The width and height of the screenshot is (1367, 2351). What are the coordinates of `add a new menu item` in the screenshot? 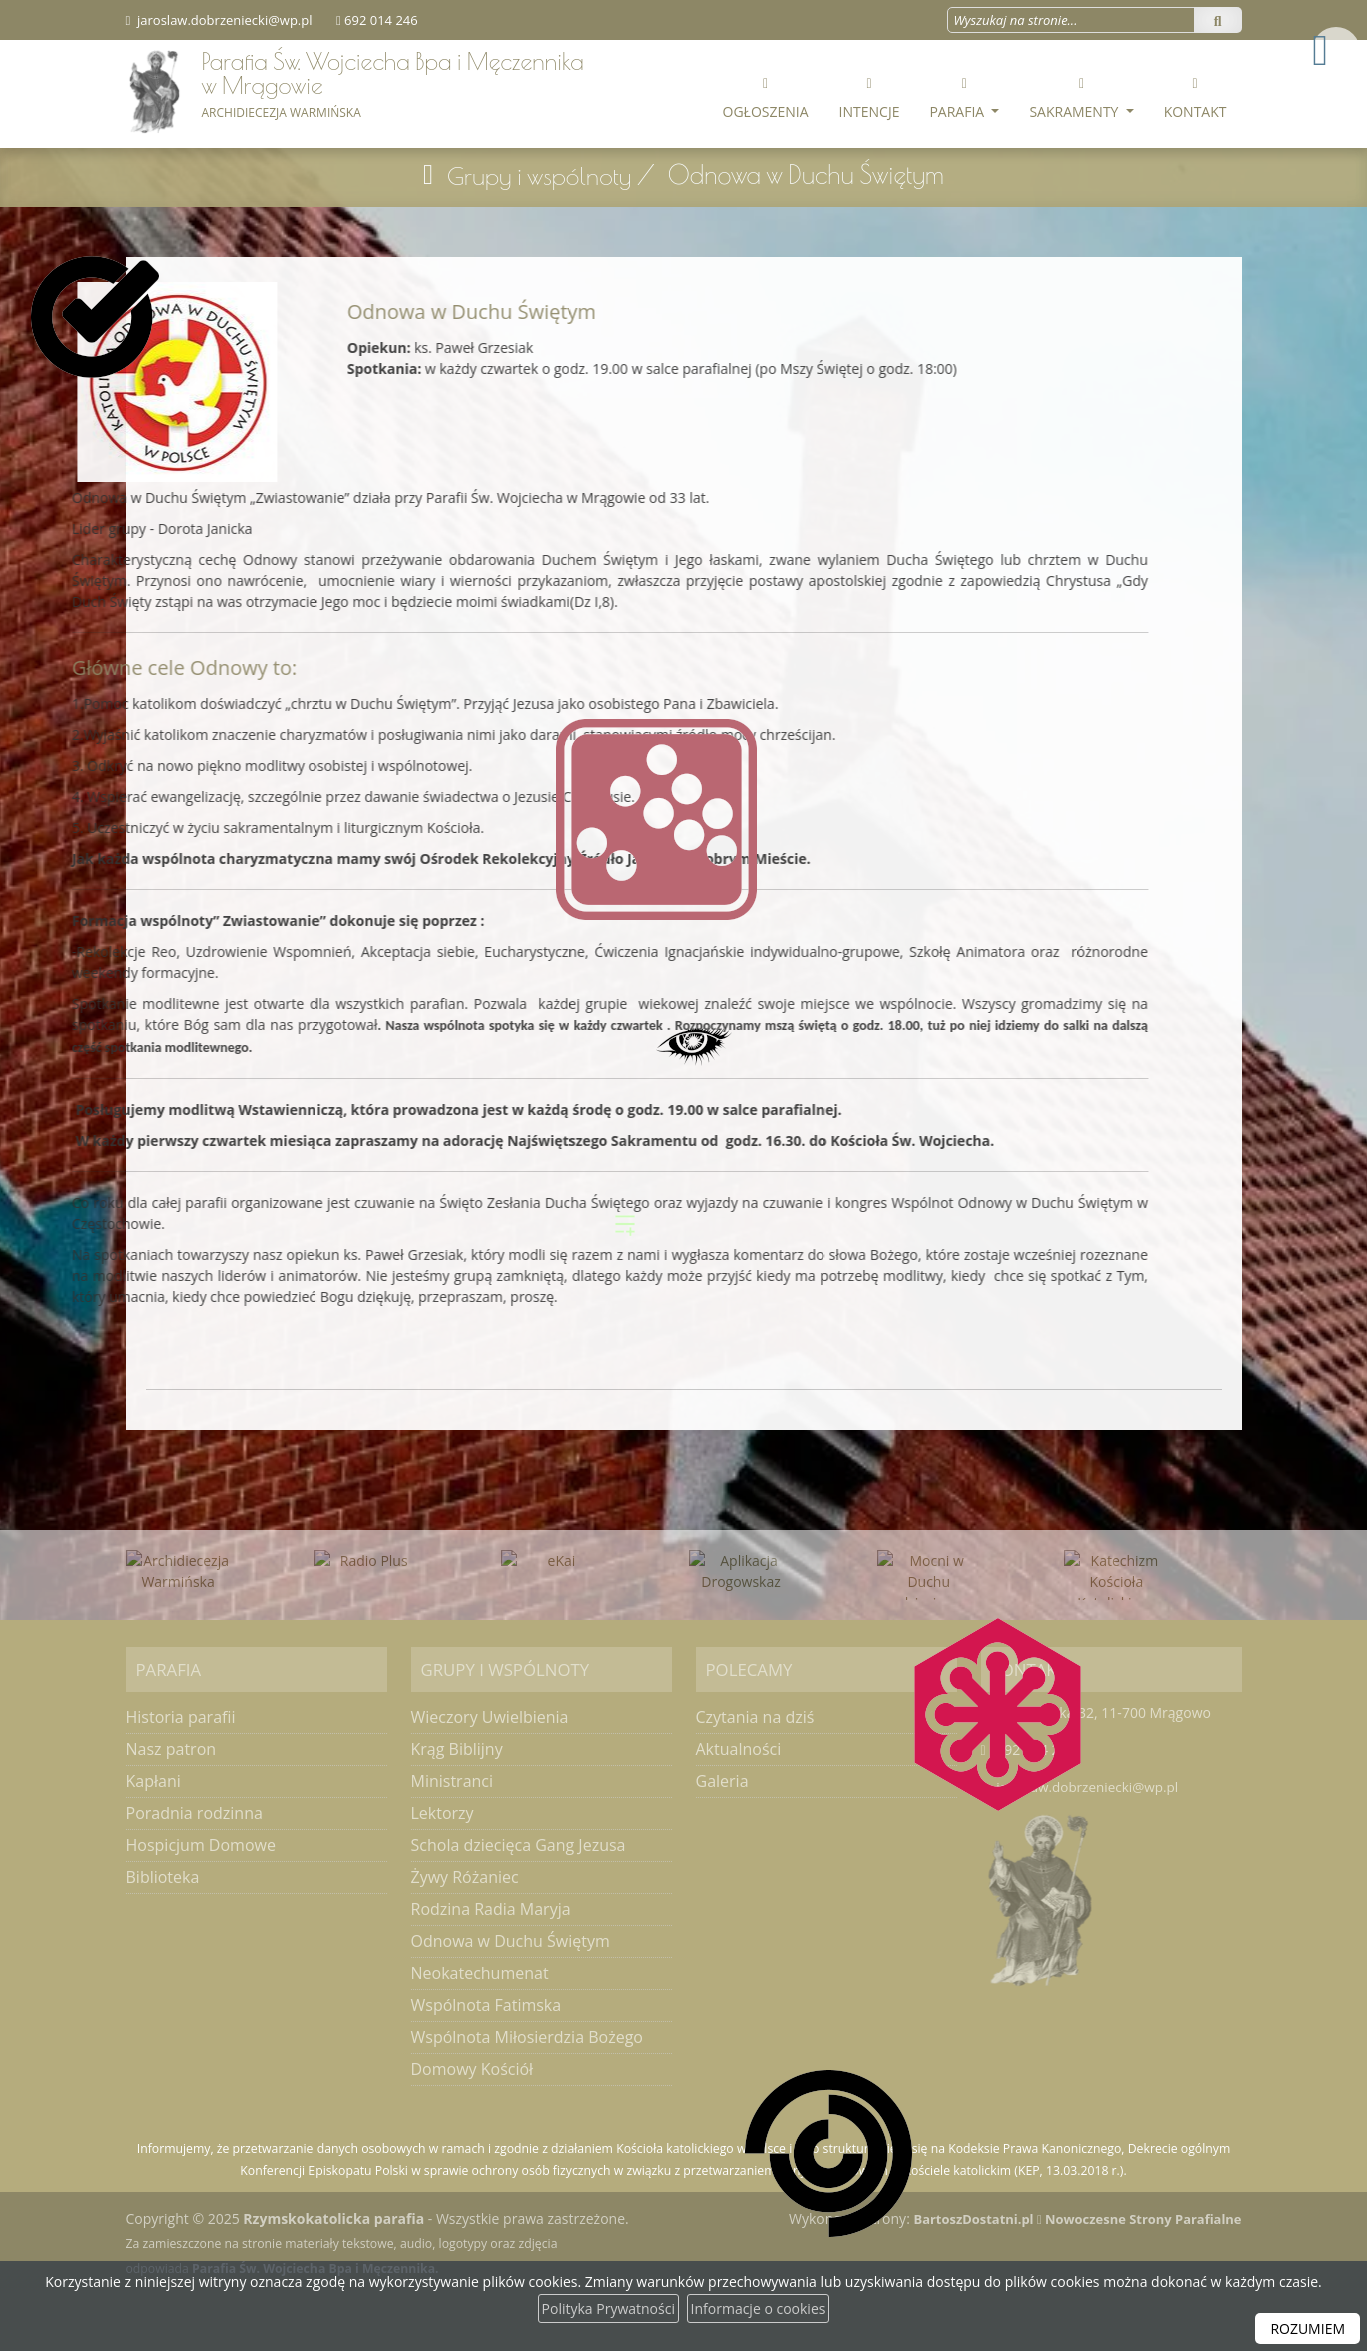 It's located at (625, 1224).